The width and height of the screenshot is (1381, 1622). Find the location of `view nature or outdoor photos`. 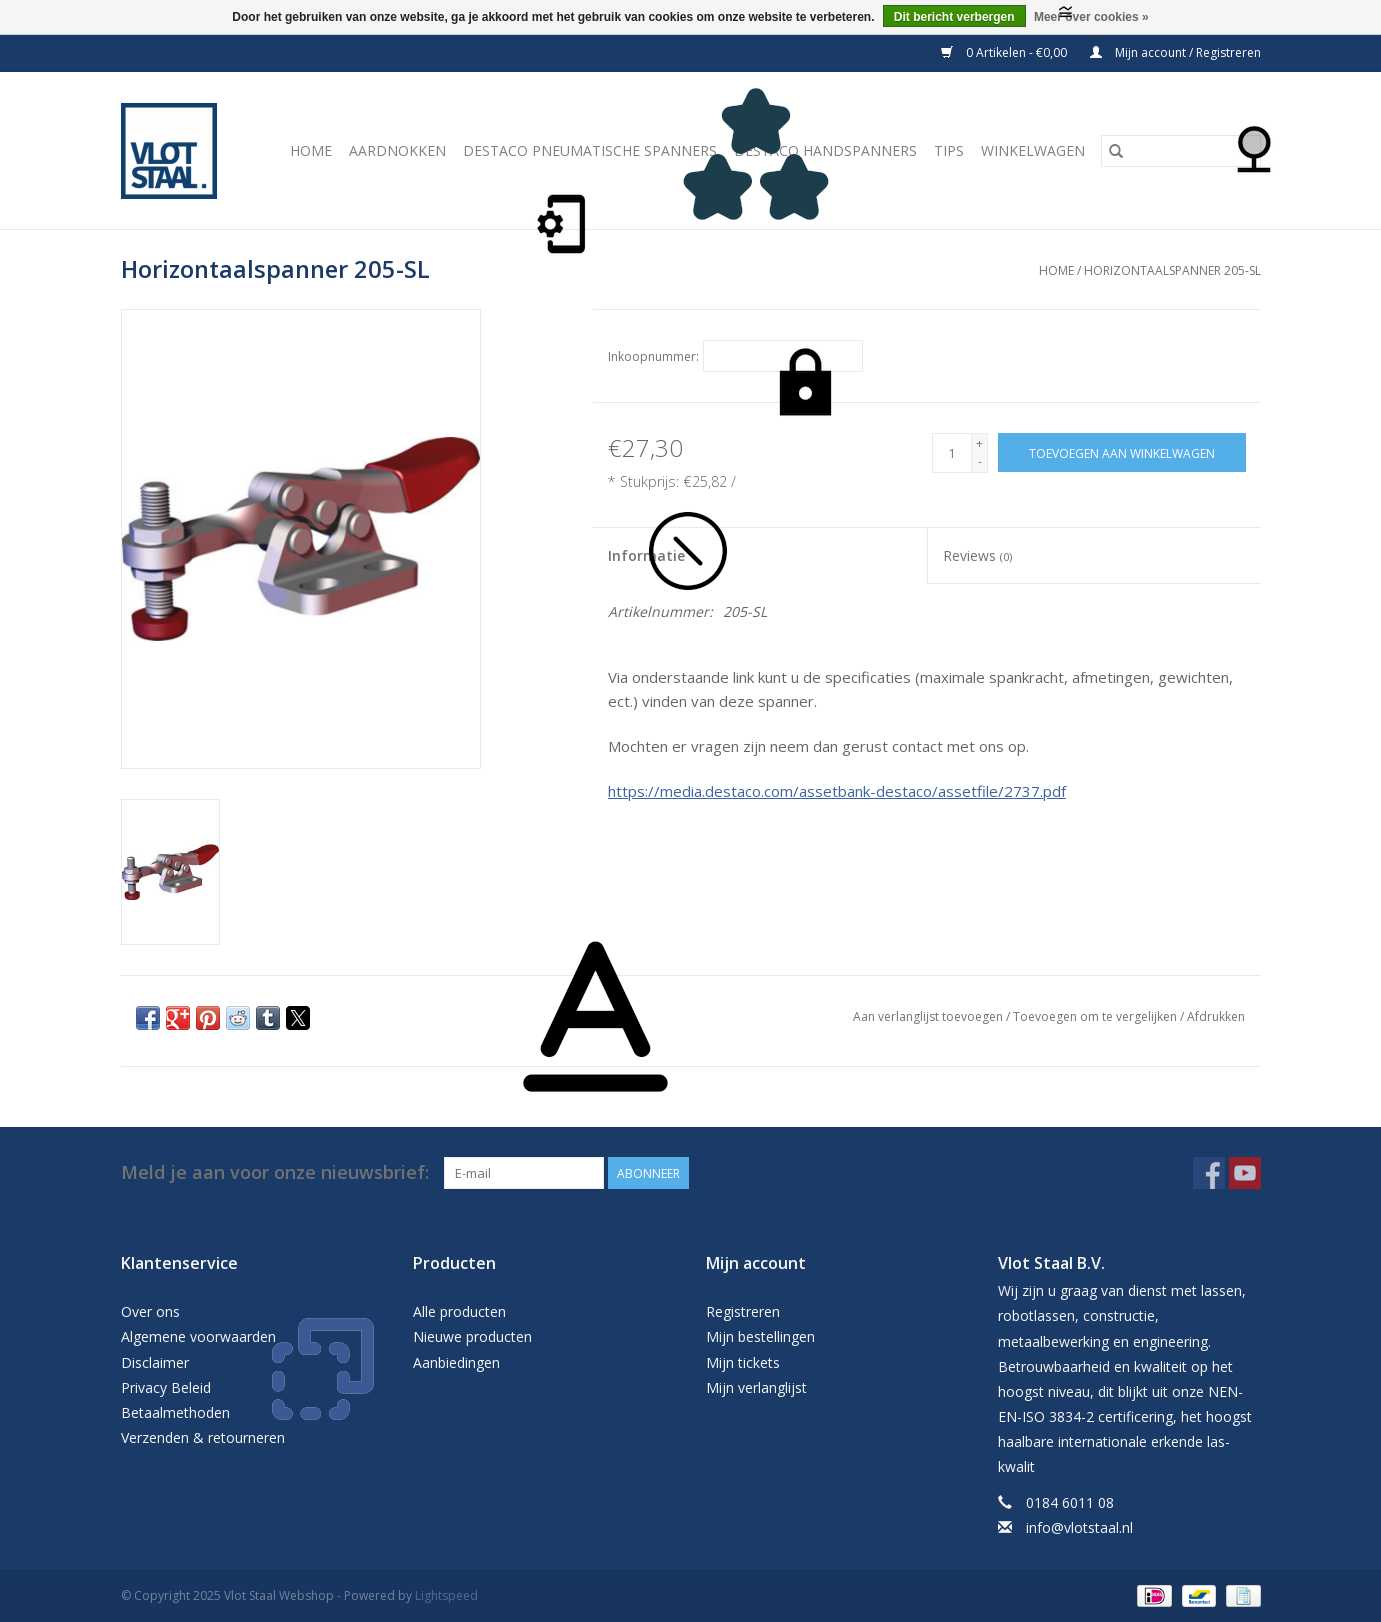

view nature or outdoor photos is located at coordinates (1254, 149).